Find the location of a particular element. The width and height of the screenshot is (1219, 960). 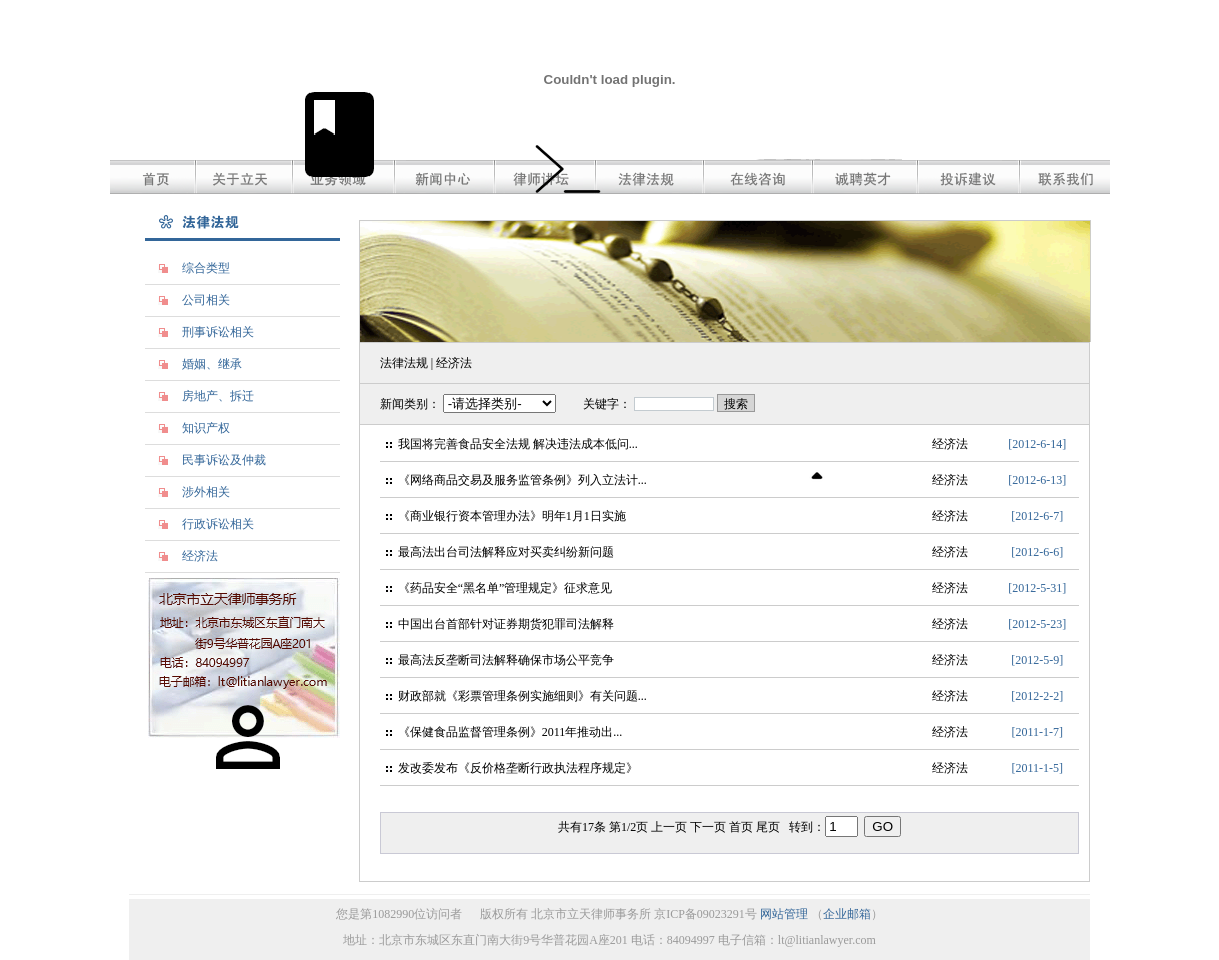

expand content or reveal hidden options is located at coordinates (817, 476).